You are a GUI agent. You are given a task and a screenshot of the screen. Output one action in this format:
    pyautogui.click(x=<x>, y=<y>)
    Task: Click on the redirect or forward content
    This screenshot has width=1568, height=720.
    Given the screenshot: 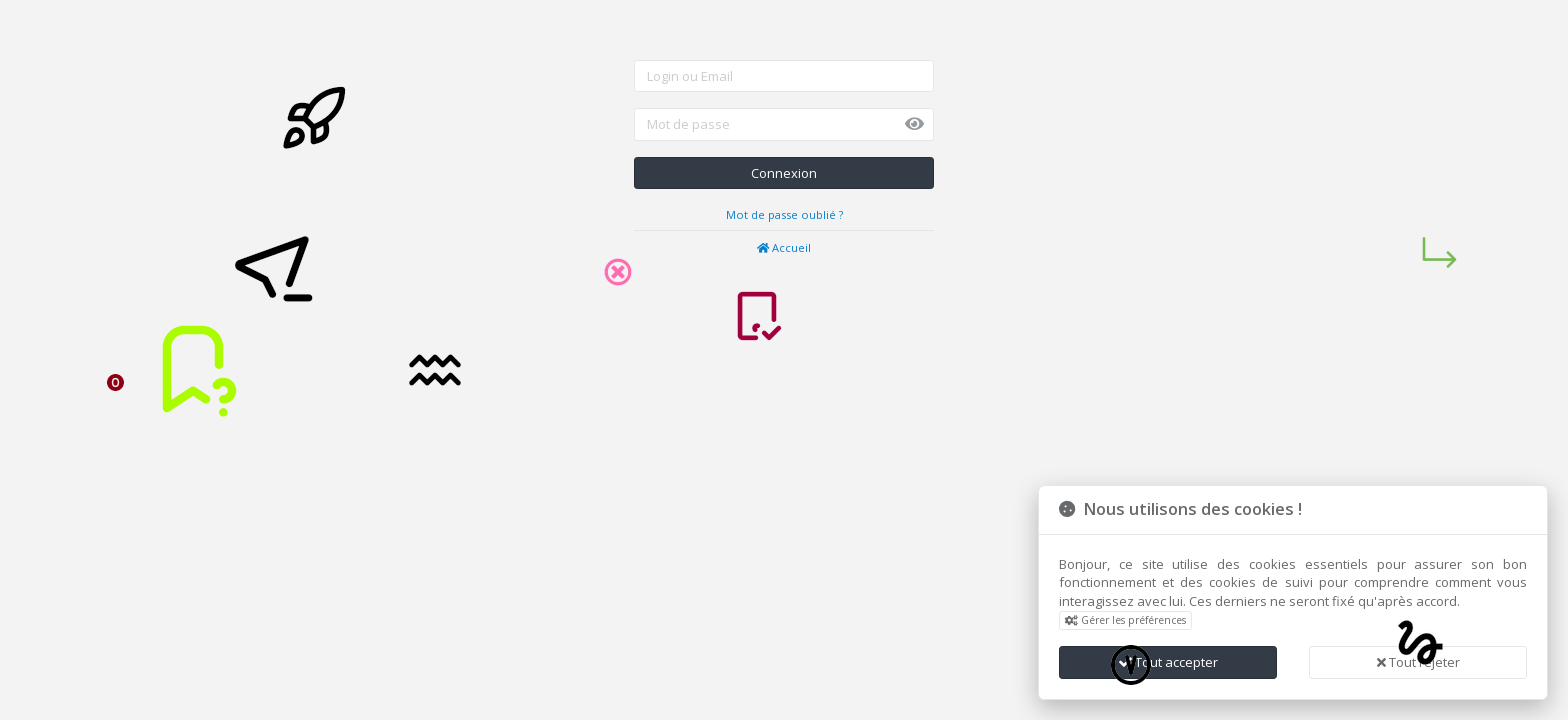 What is the action you would take?
    pyautogui.click(x=1439, y=252)
    